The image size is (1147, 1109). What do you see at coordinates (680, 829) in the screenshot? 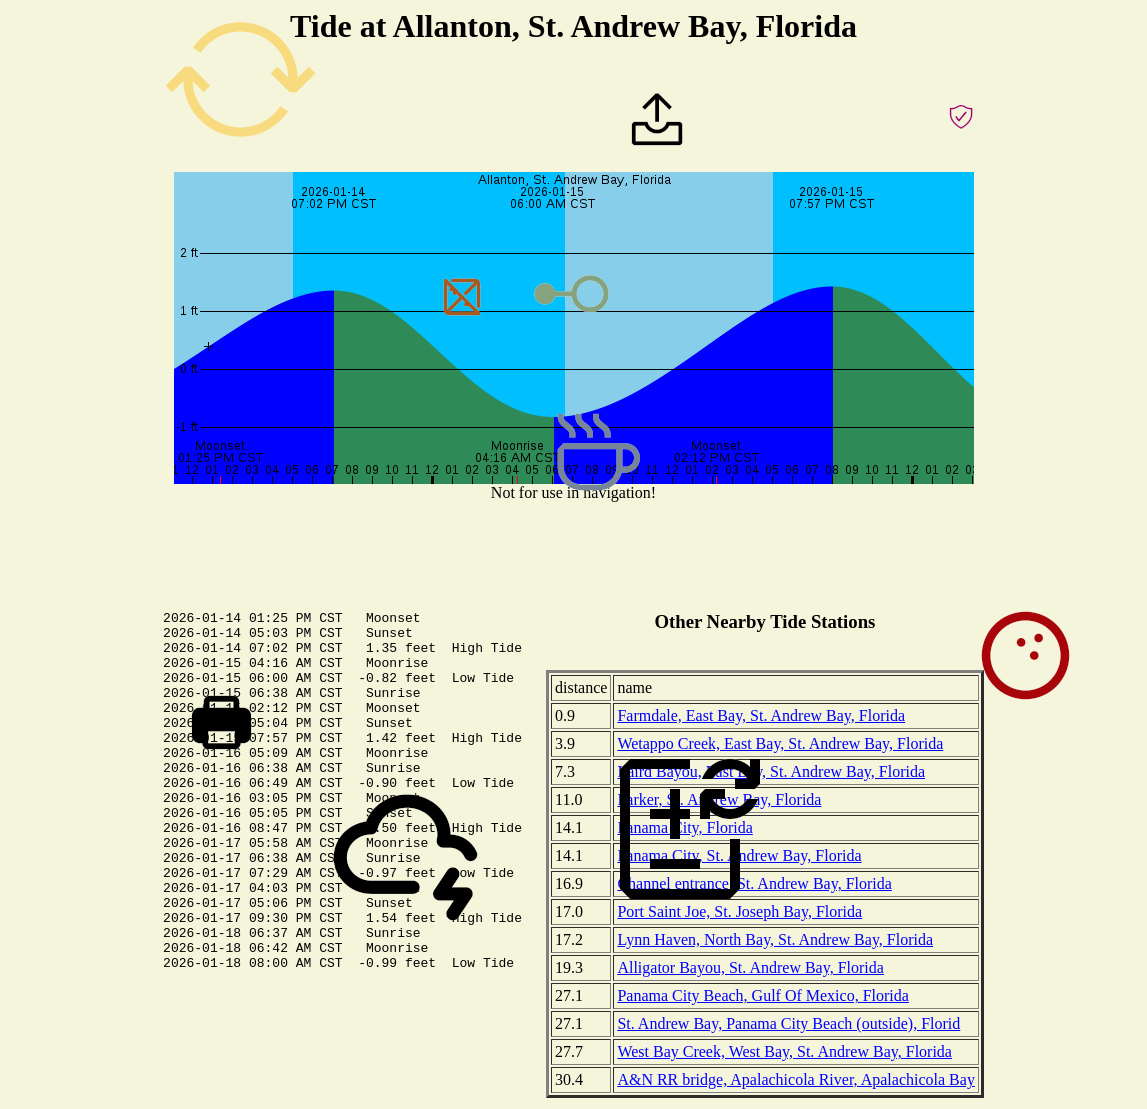
I see `sync or restore an editing session` at bounding box center [680, 829].